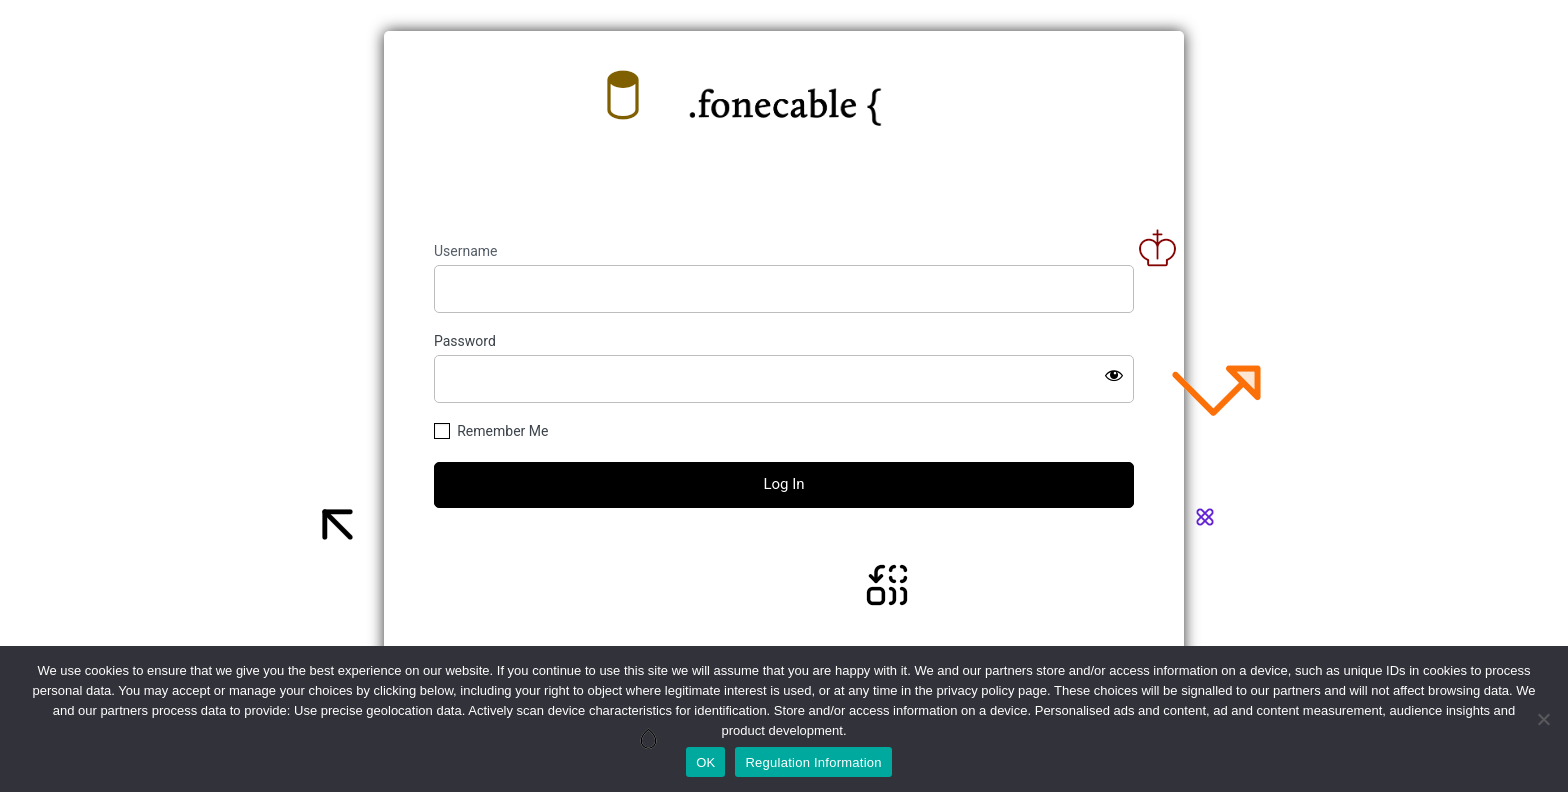 The height and width of the screenshot is (792, 1568). I want to click on indicates premium or royal status, so click(1157, 250).